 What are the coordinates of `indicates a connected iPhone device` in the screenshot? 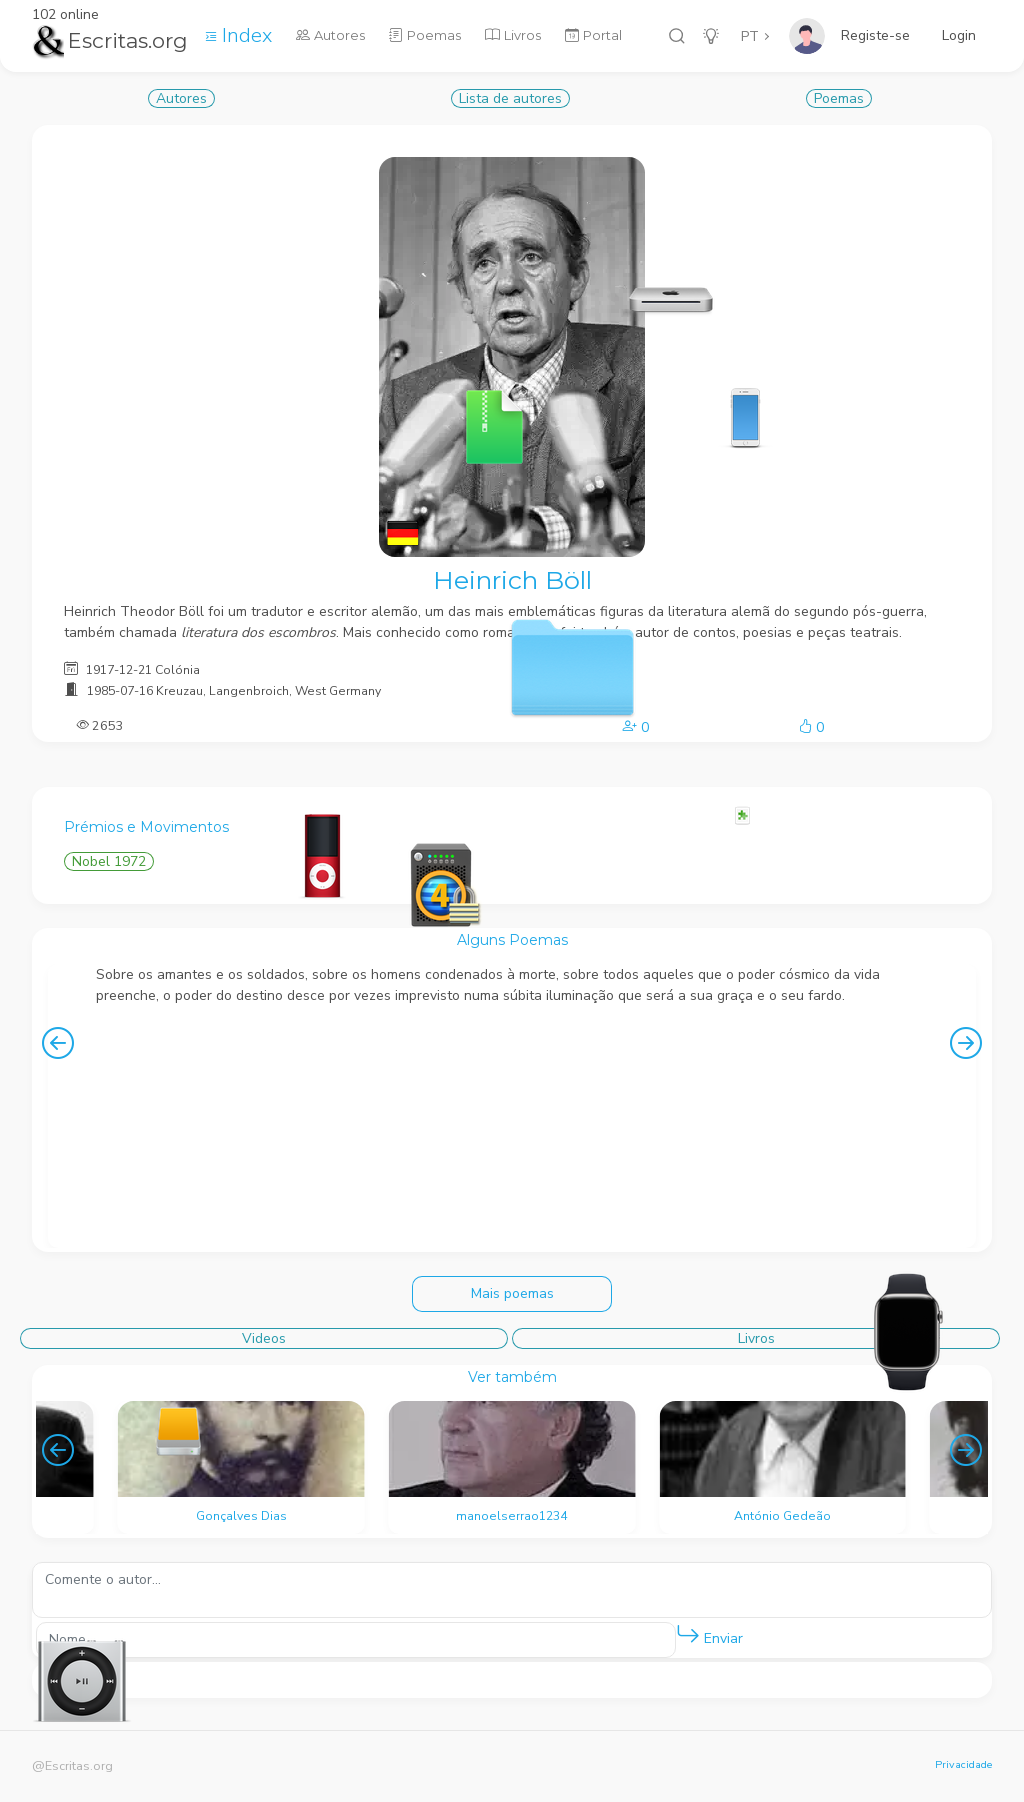 It's located at (745, 418).